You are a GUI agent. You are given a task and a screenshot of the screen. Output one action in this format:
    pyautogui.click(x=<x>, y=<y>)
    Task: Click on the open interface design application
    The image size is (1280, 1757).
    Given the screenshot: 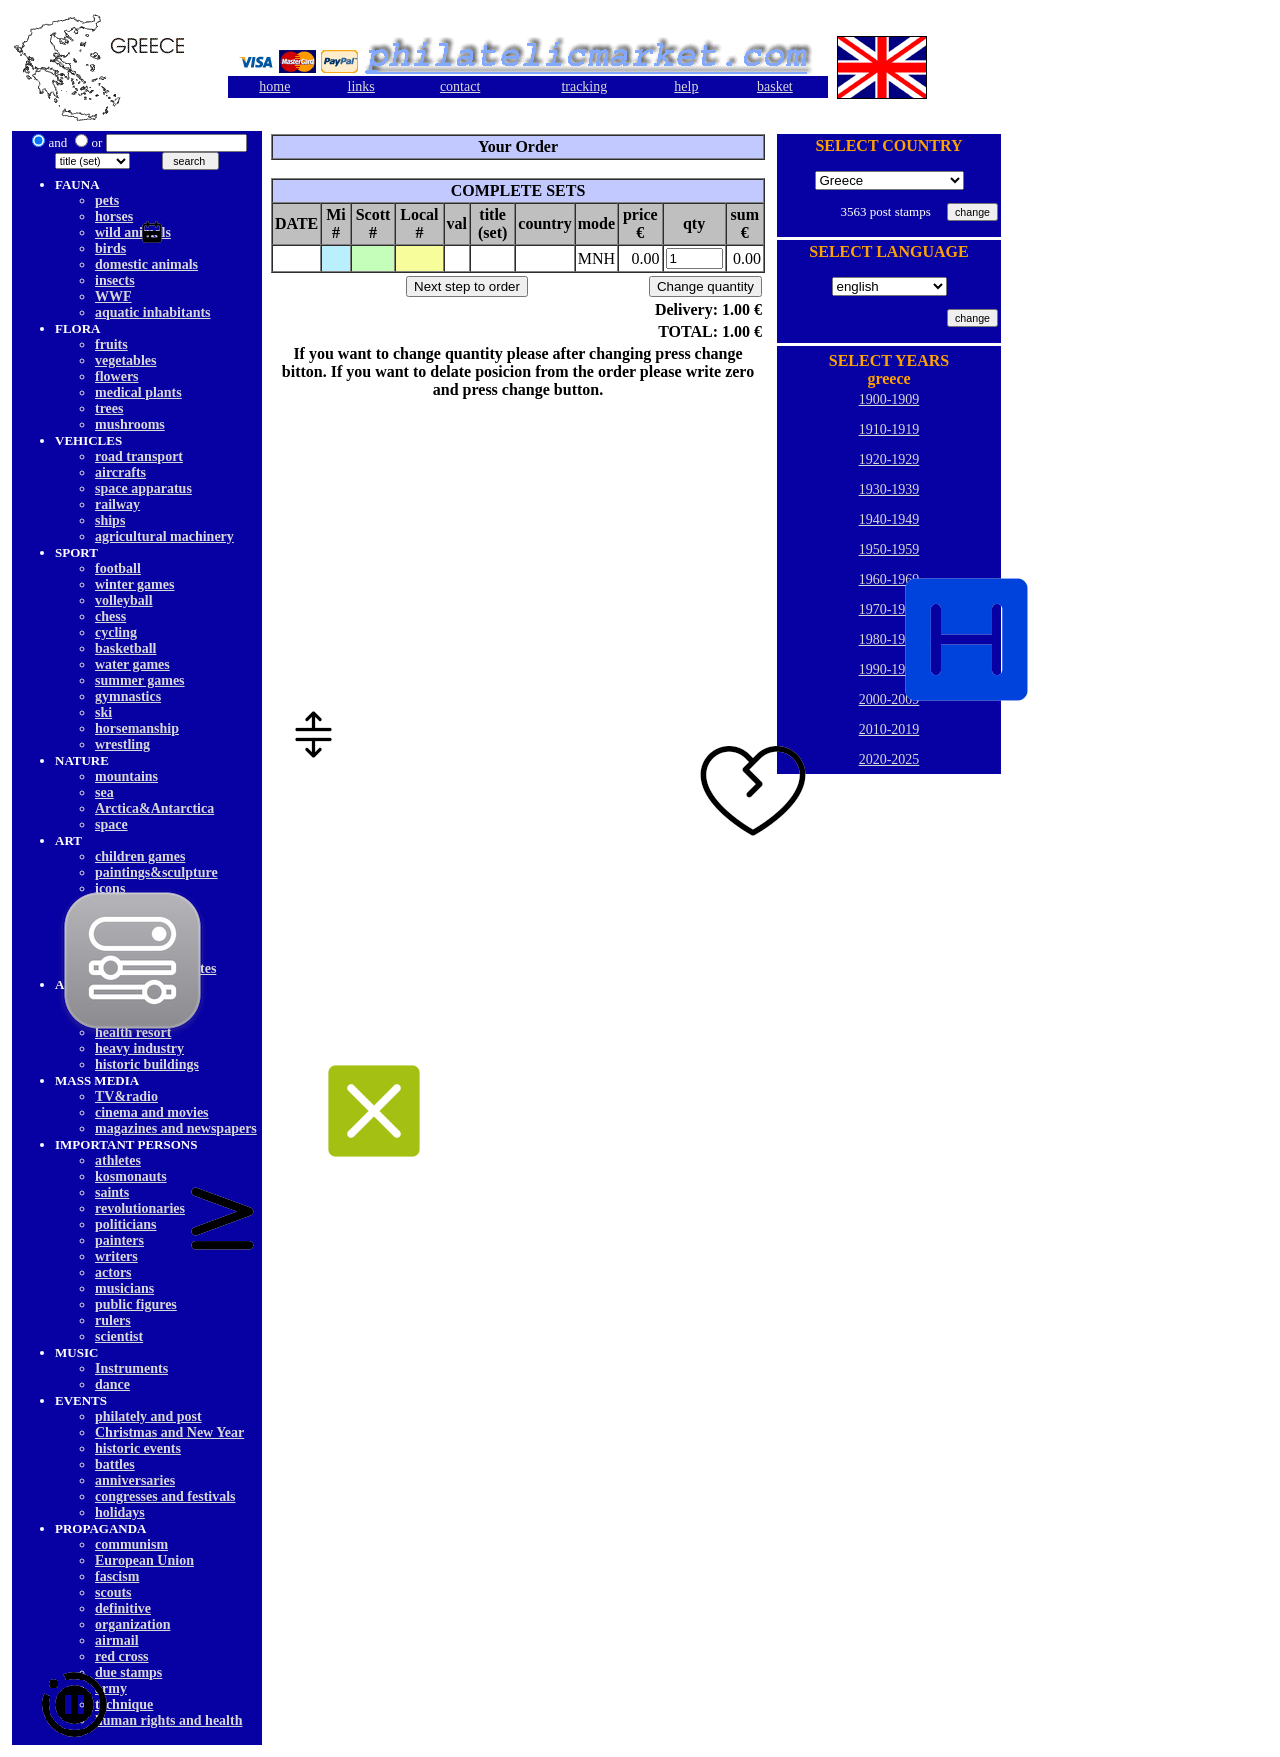 What is the action you would take?
    pyautogui.click(x=132, y=960)
    